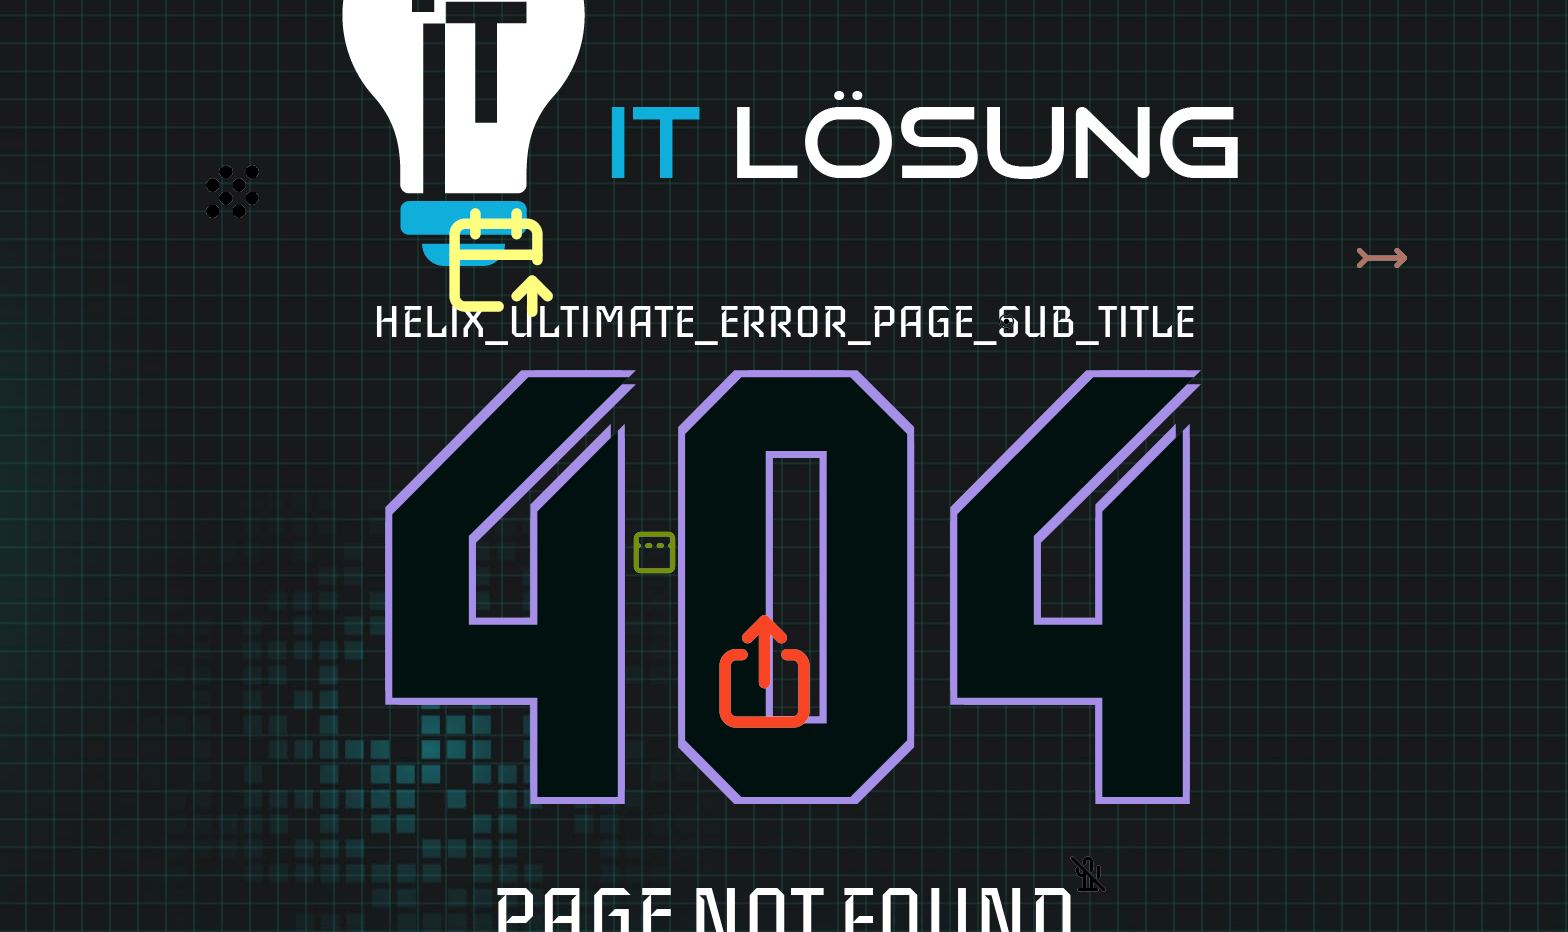 The width and height of the screenshot is (1568, 932). What do you see at coordinates (1006, 321) in the screenshot?
I see `select this option (radio button)` at bounding box center [1006, 321].